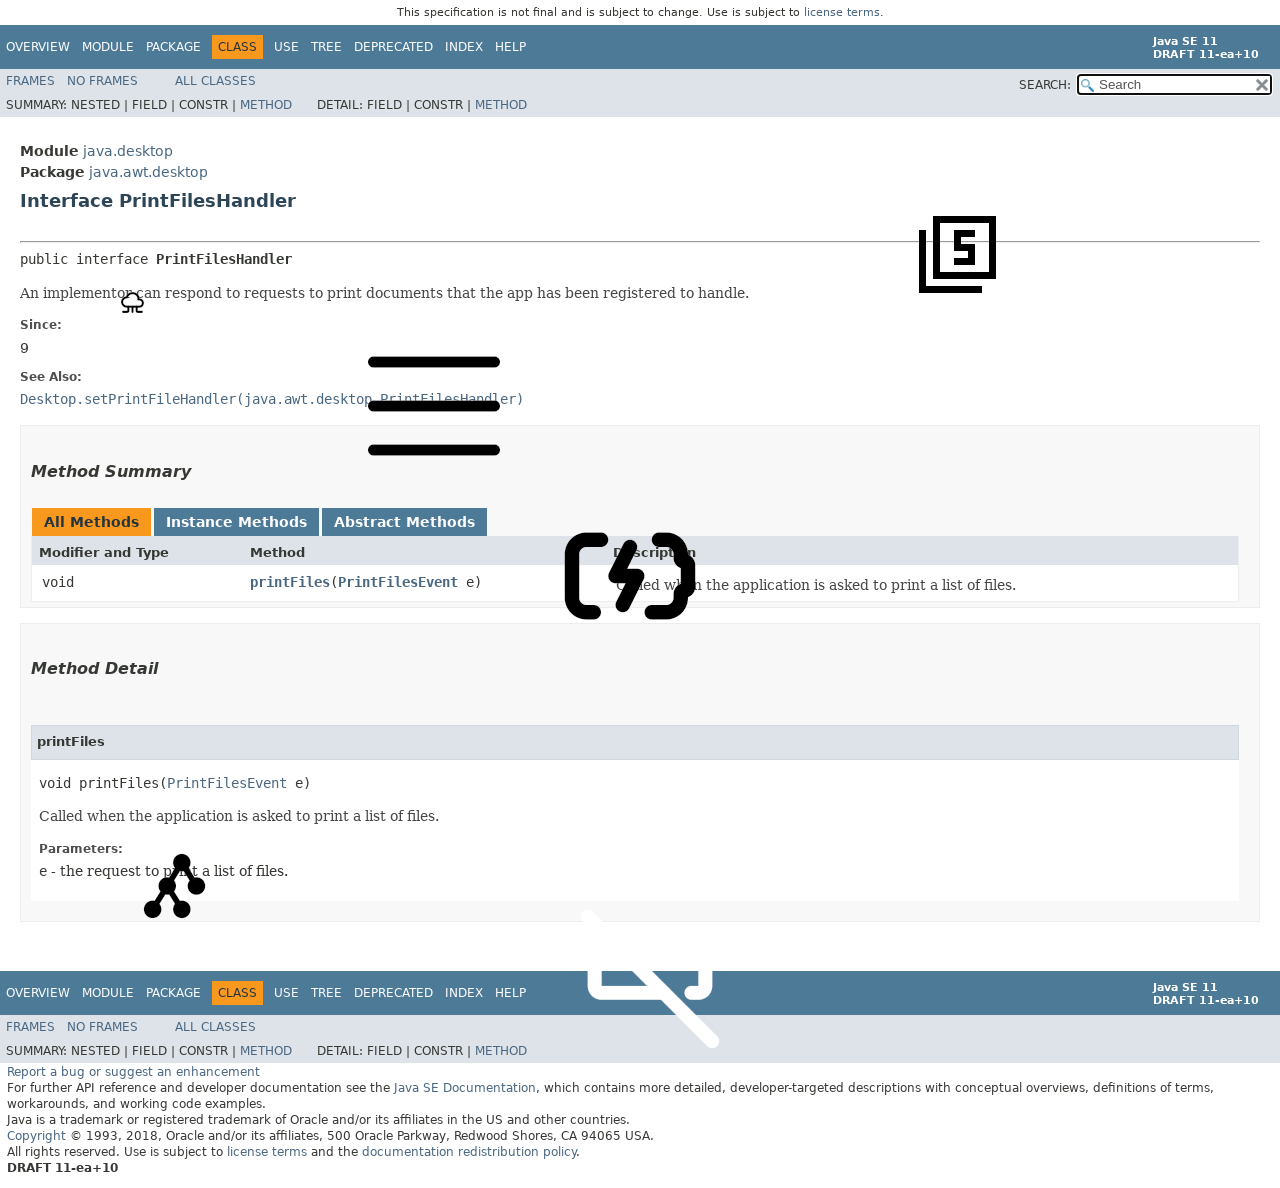  Describe the element at coordinates (434, 406) in the screenshot. I see `open navigation menu` at that location.